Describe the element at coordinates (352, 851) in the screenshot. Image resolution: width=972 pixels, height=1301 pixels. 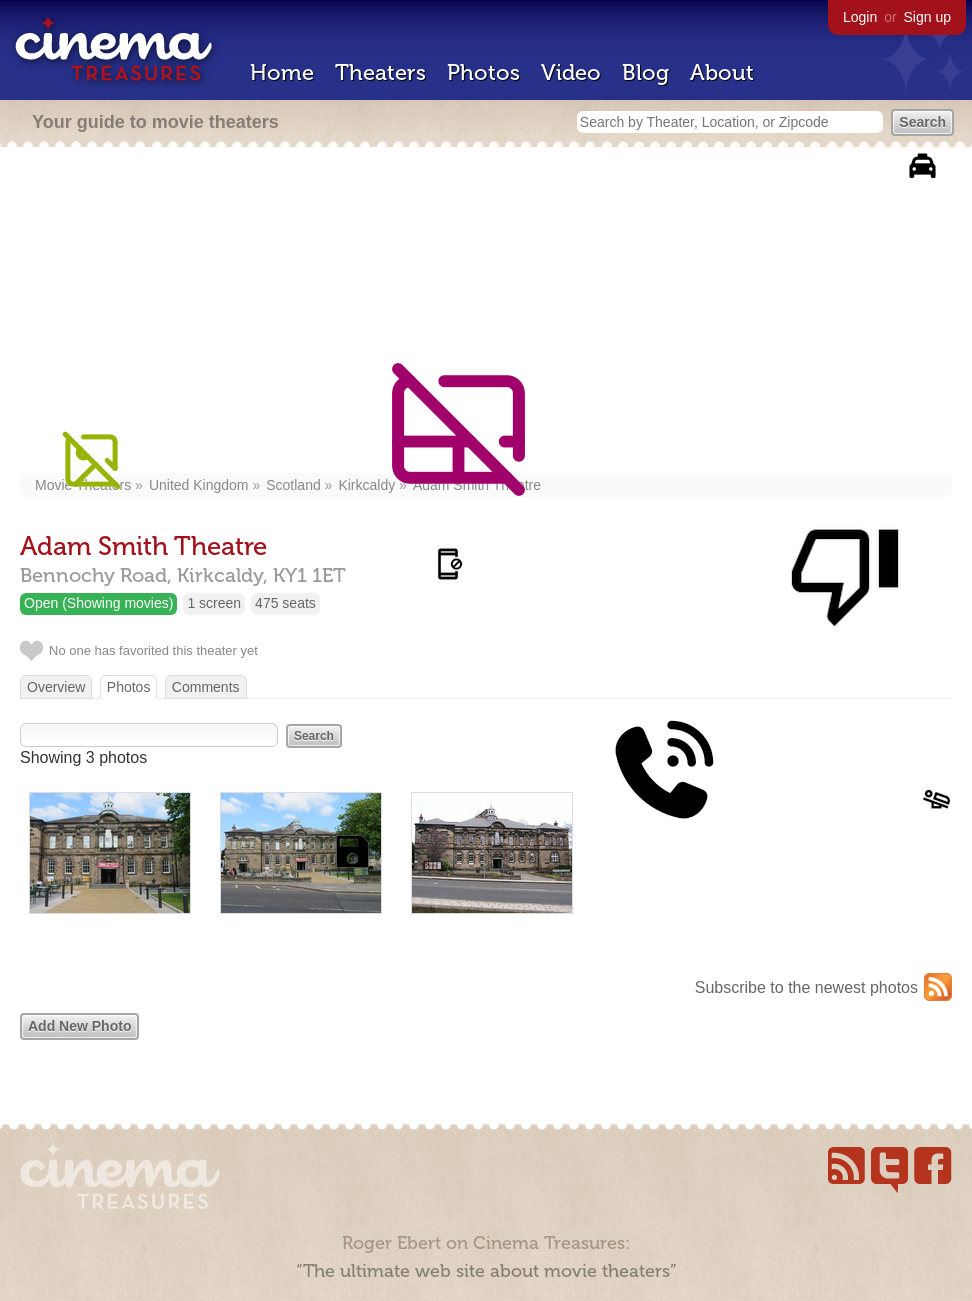
I see `save current file or document` at that location.